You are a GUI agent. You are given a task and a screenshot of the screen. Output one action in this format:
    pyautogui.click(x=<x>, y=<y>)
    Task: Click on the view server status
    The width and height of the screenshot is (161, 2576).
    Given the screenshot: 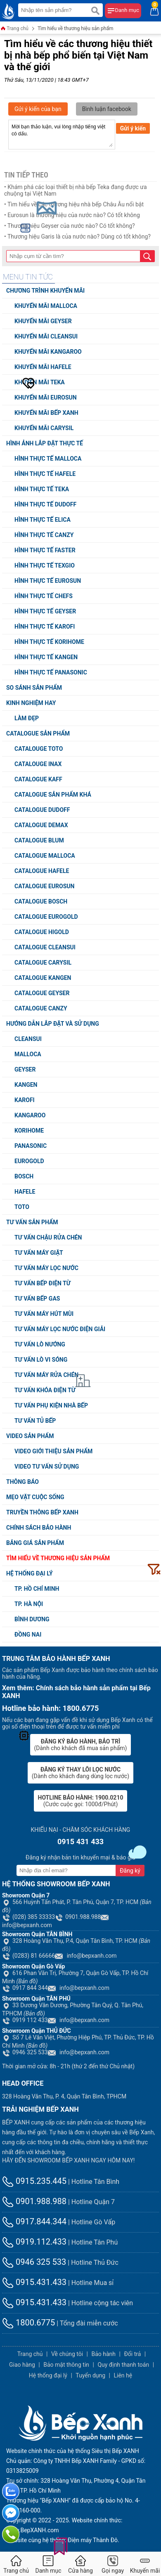 What is the action you would take?
    pyautogui.click(x=25, y=228)
    